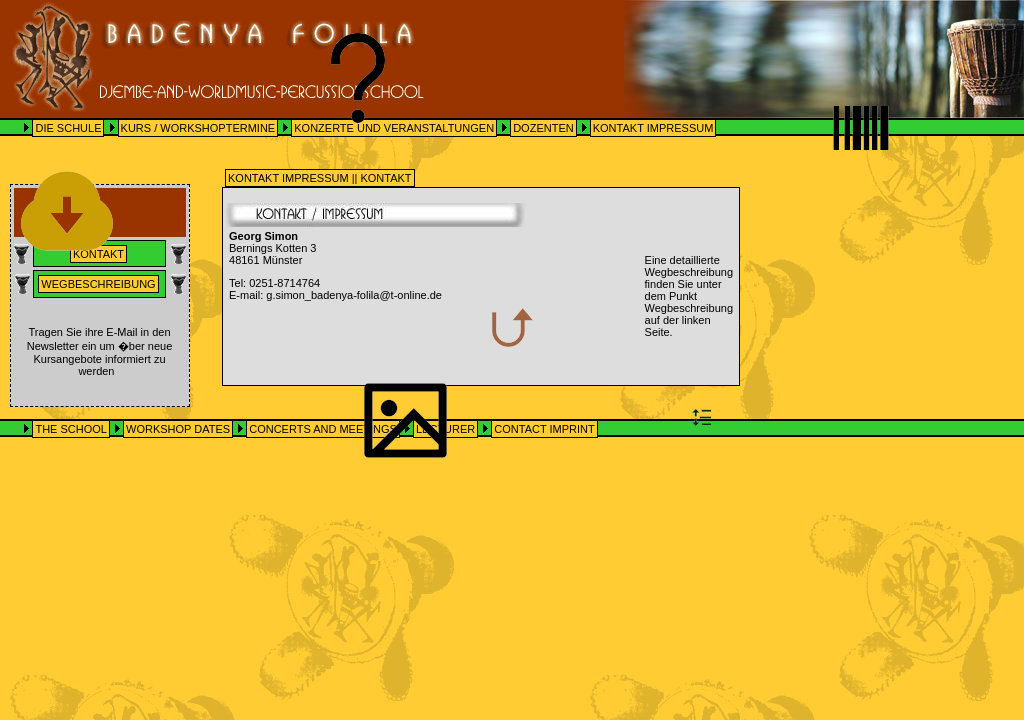 The image size is (1024, 720). What do you see at coordinates (510, 328) in the screenshot?
I see `redo or repeat the last action` at bounding box center [510, 328].